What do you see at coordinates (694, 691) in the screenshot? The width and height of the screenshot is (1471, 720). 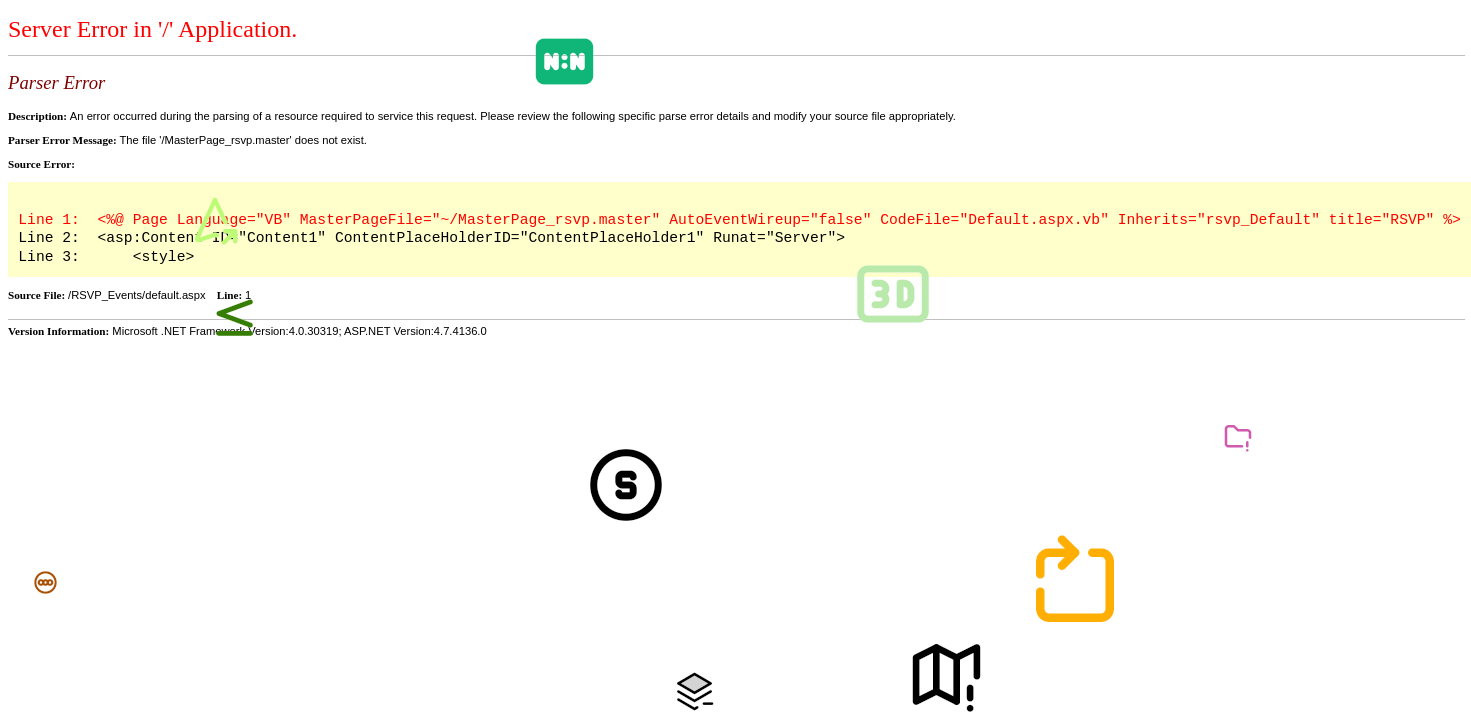 I see `remove a layer from the stack` at bounding box center [694, 691].